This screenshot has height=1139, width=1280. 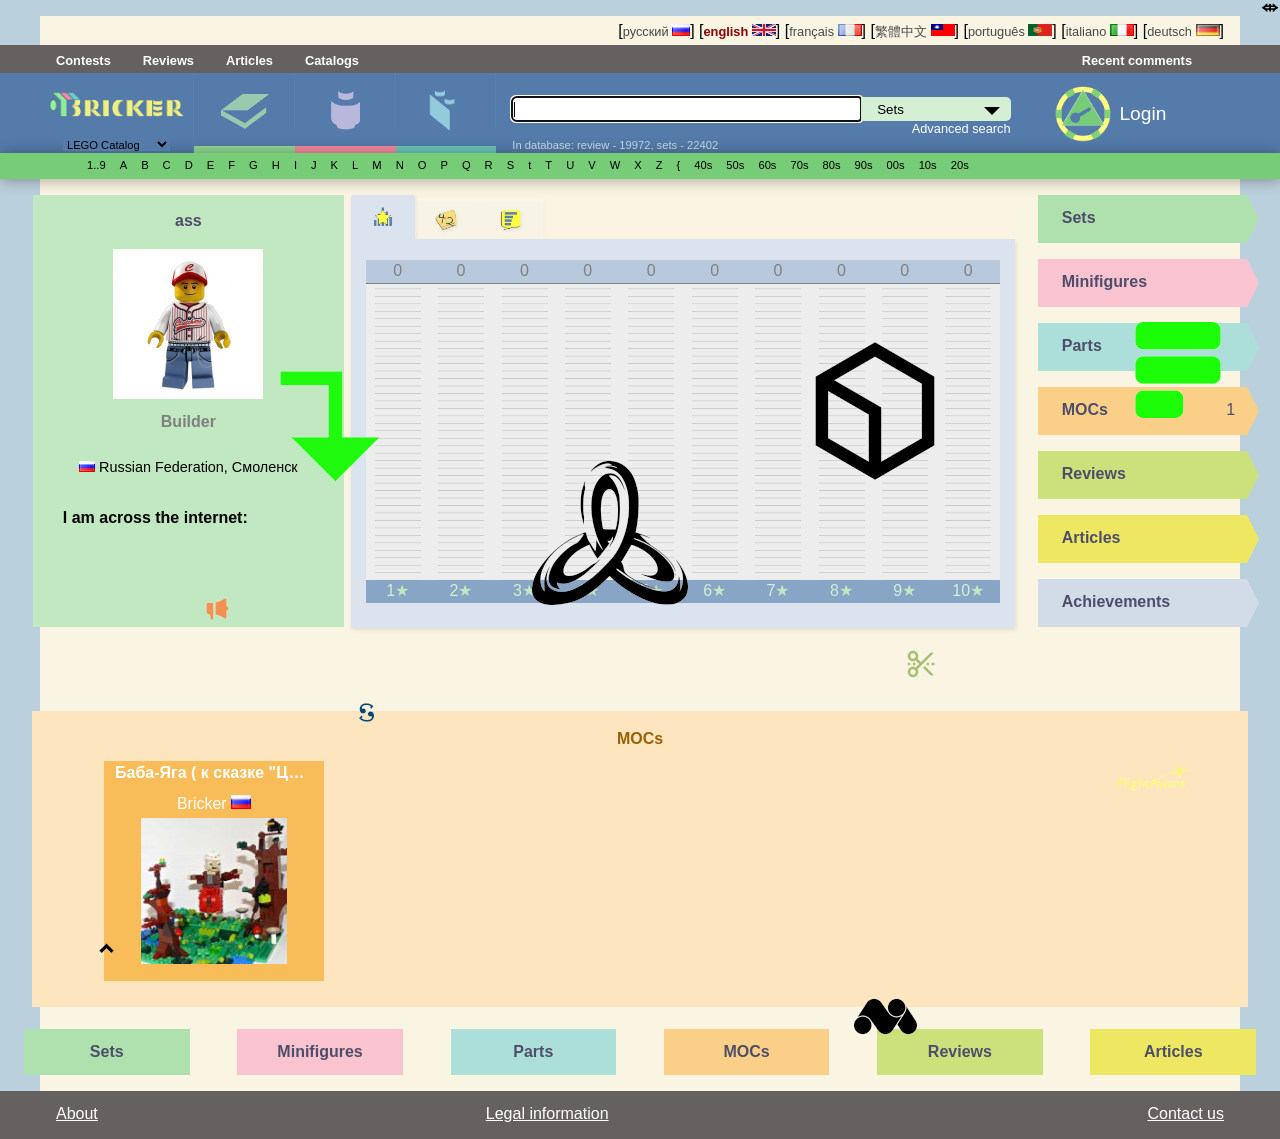 What do you see at coordinates (875, 411) in the screenshot?
I see `open box app or package tracking` at bounding box center [875, 411].